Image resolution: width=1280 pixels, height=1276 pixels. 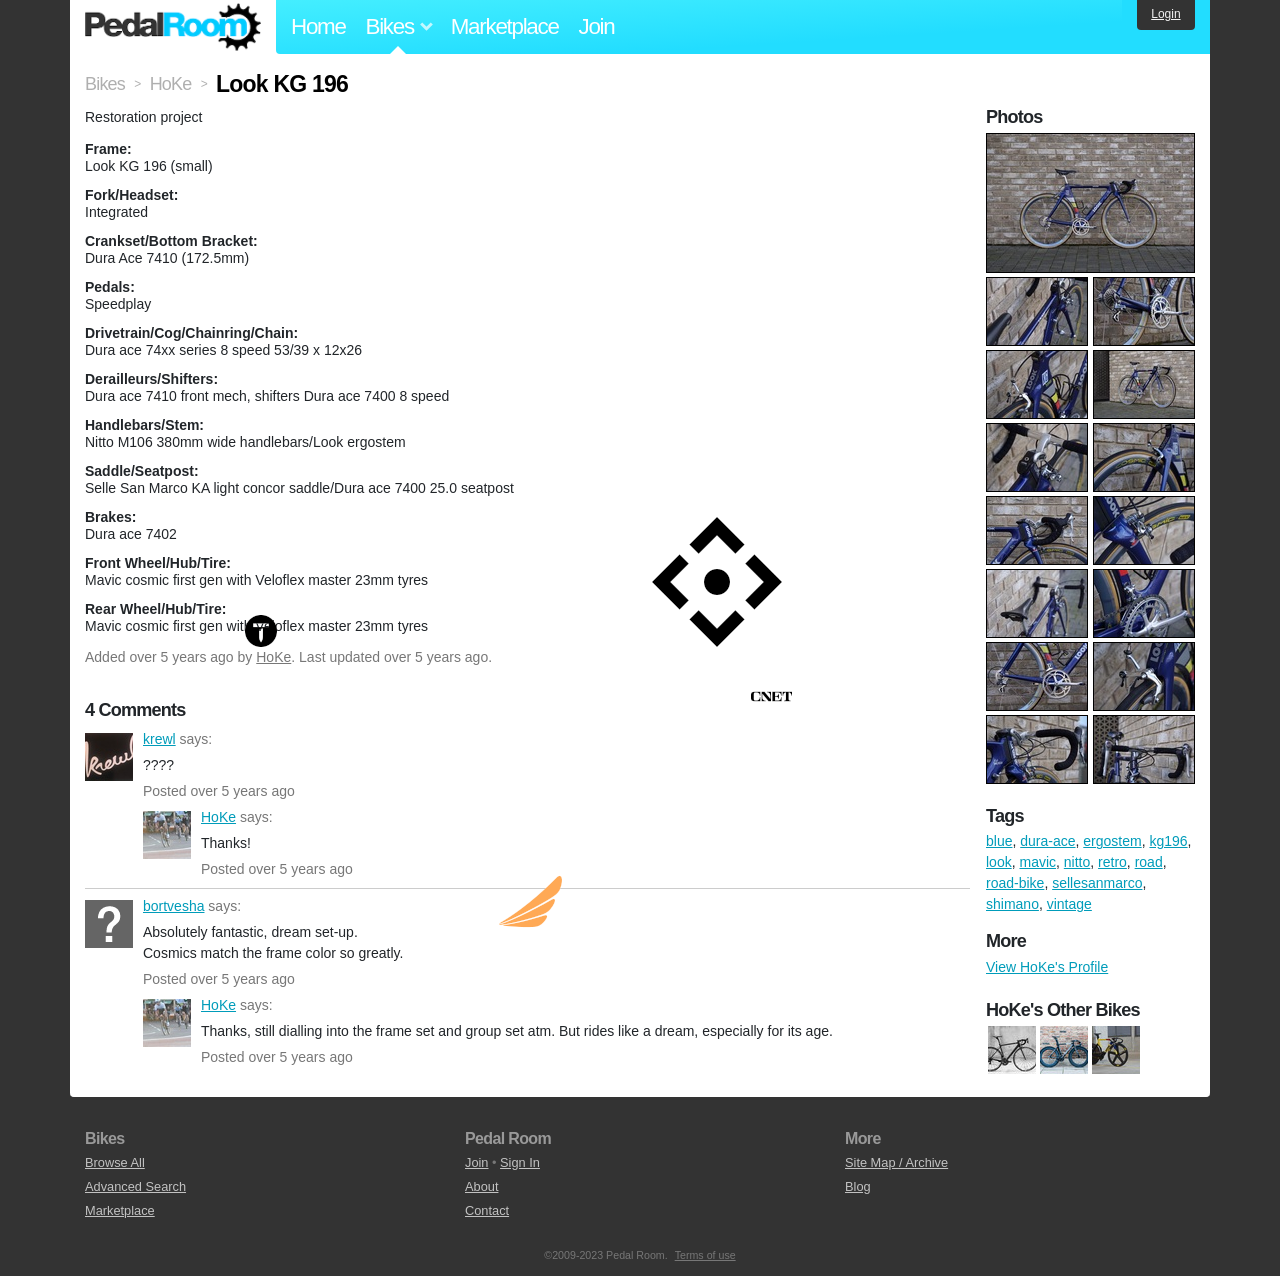 I want to click on open the Thumbtack app, so click(x=261, y=631).